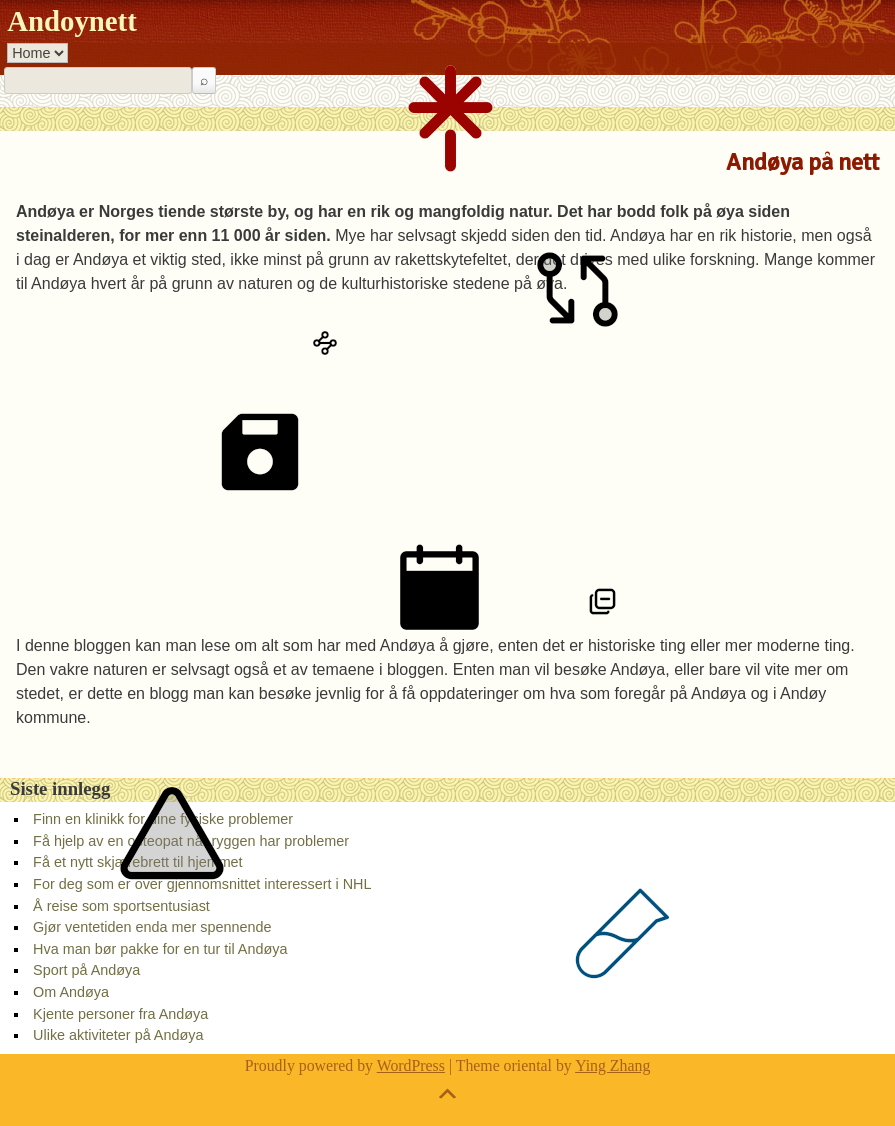  Describe the element at coordinates (439, 590) in the screenshot. I see `view calendar or schedule` at that location.